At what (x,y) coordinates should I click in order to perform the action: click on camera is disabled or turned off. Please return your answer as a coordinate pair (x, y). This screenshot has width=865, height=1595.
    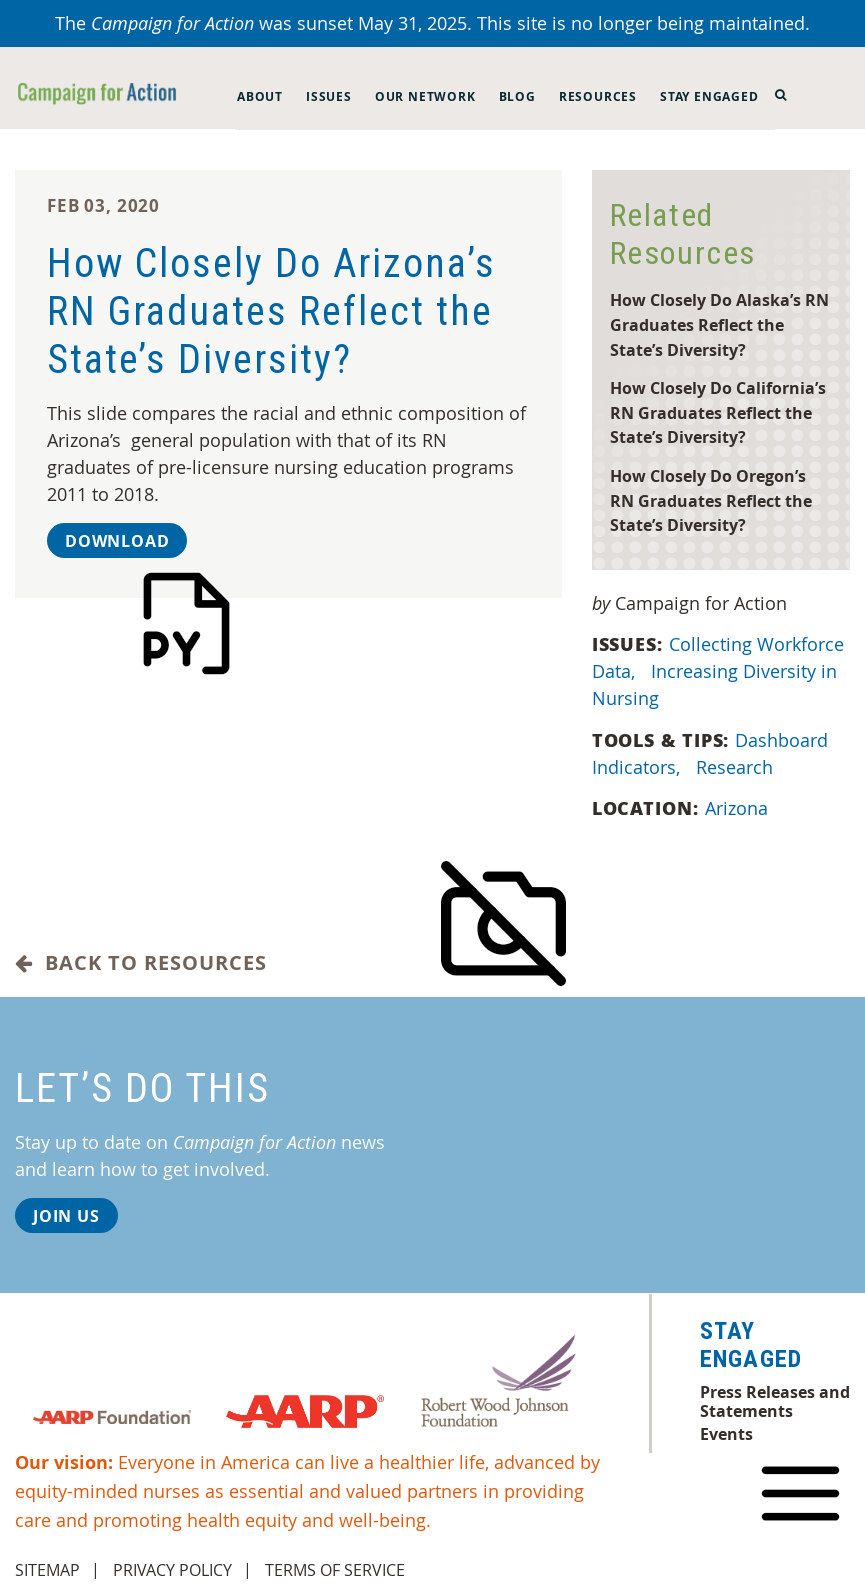
    Looking at the image, I should click on (503, 923).